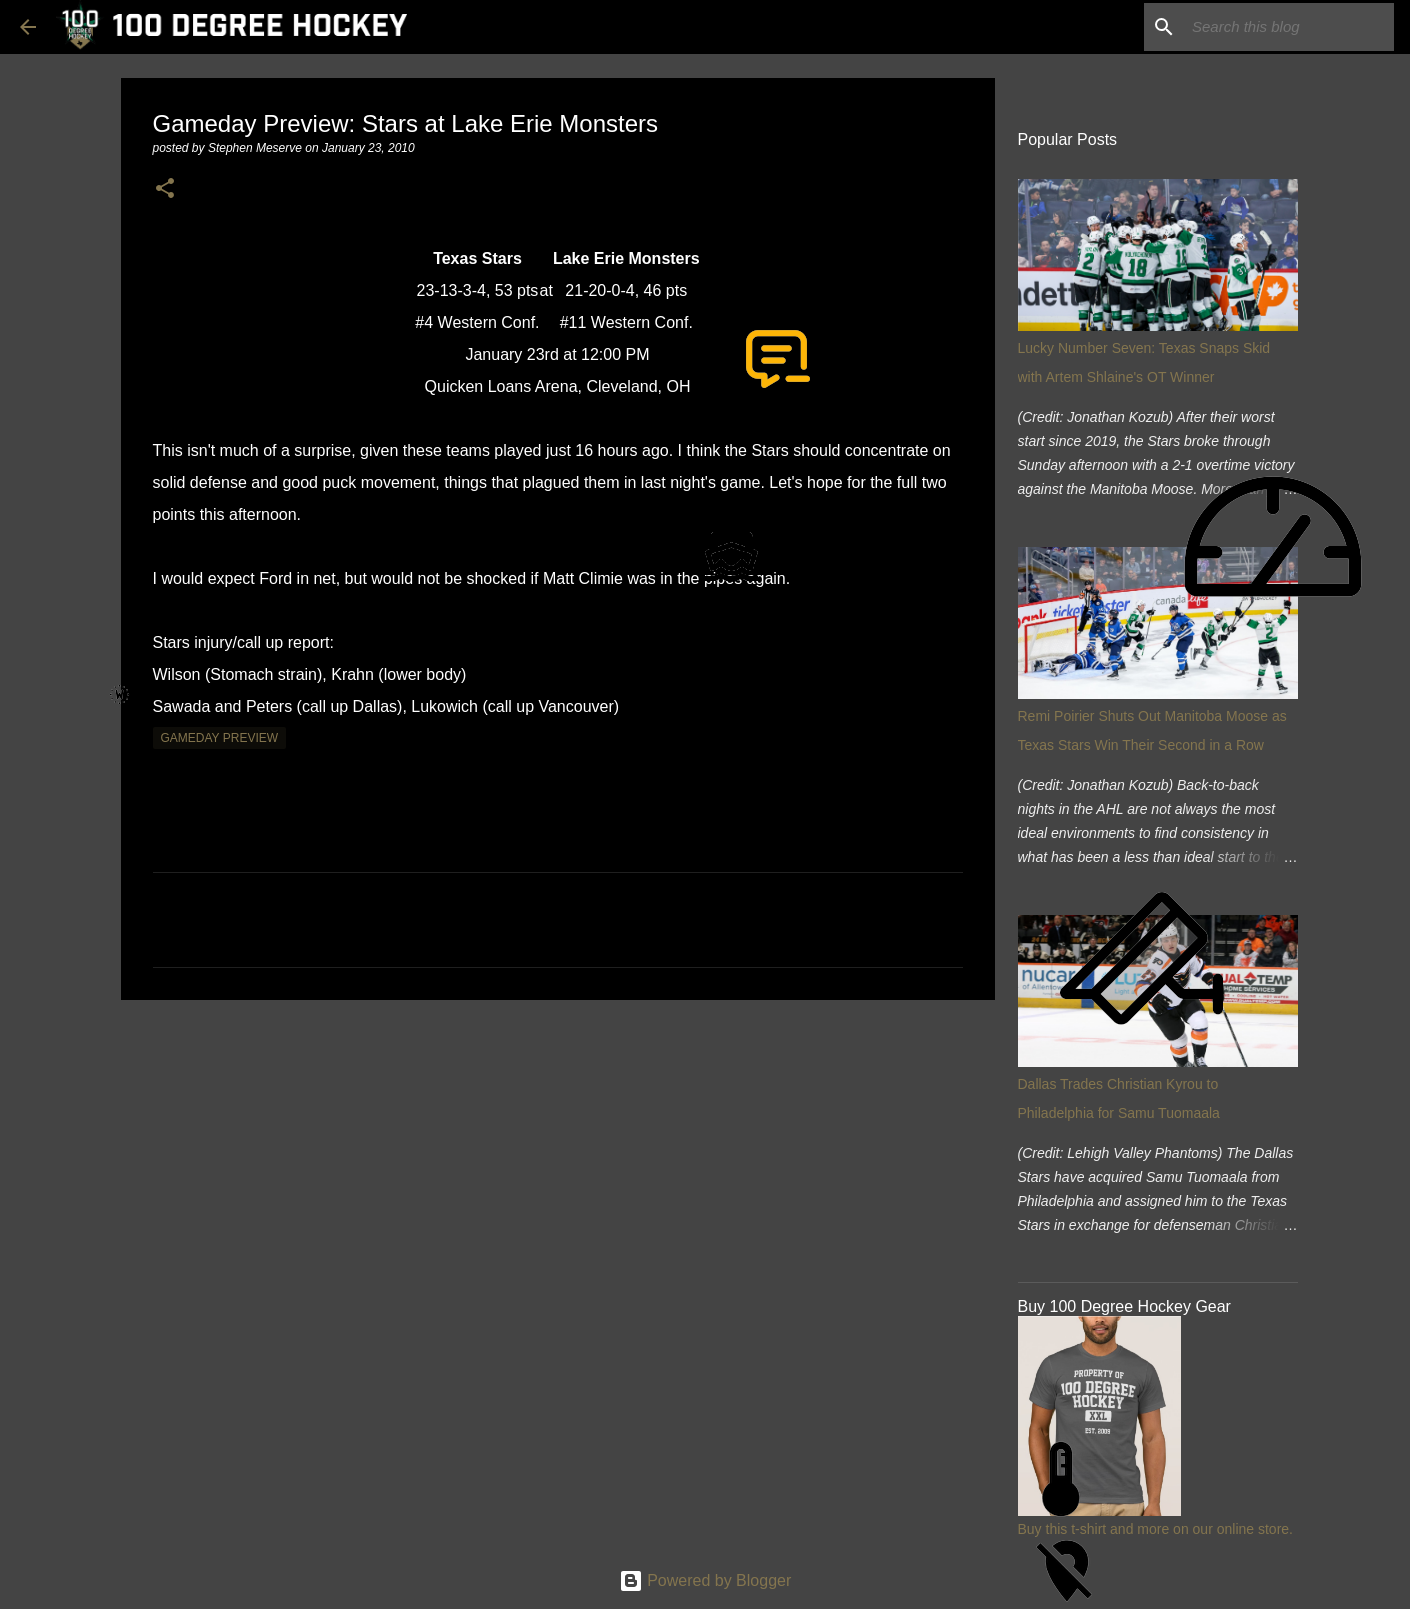  Describe the element at coordinates (731, 552) in the screenshot. I see `get directions by ferry or boat` at that location.